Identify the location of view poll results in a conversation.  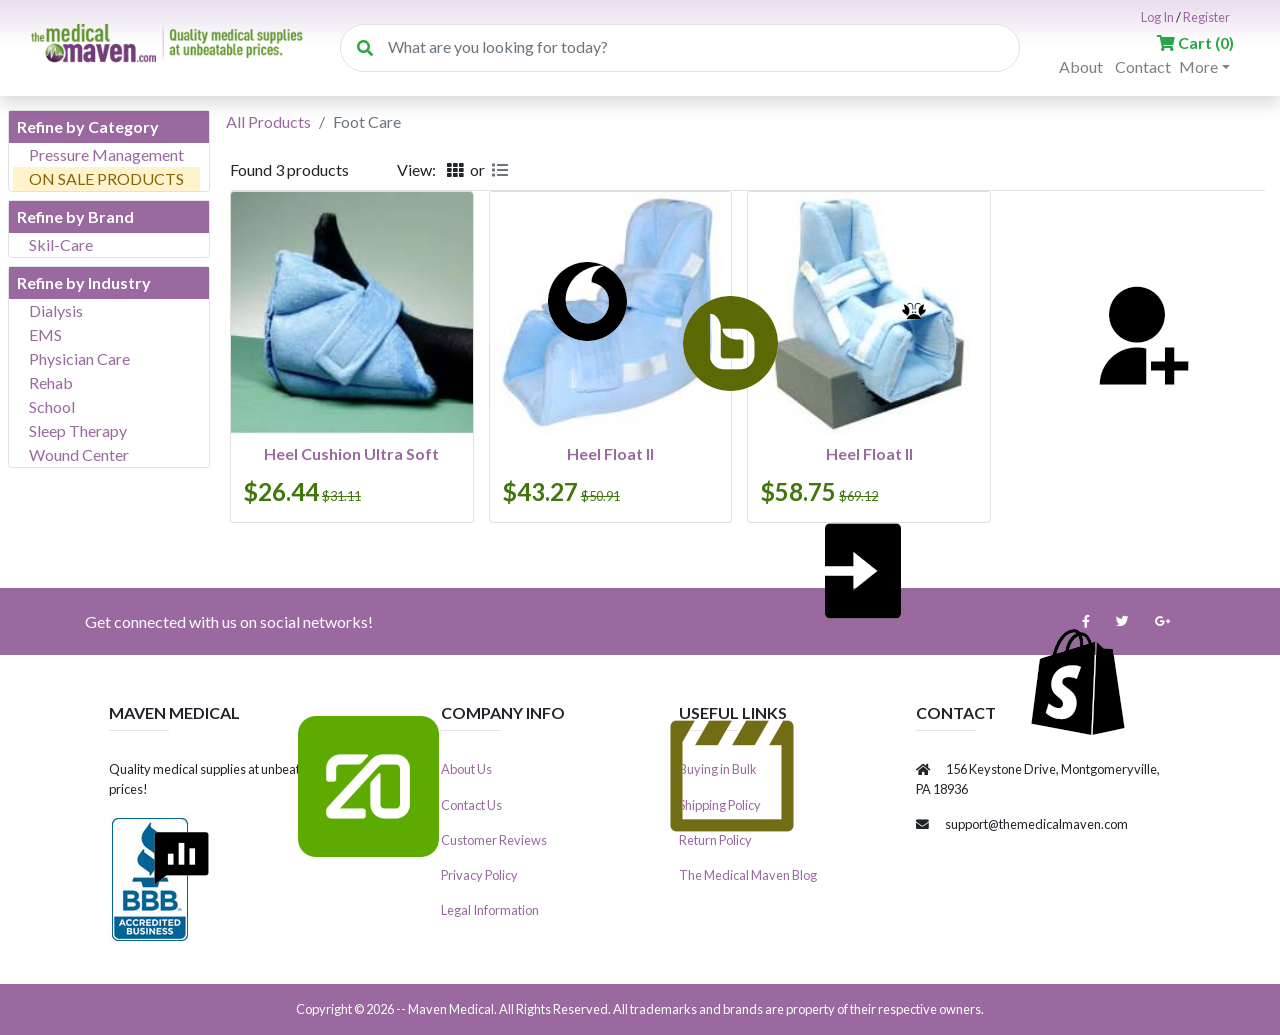
(181, 856).